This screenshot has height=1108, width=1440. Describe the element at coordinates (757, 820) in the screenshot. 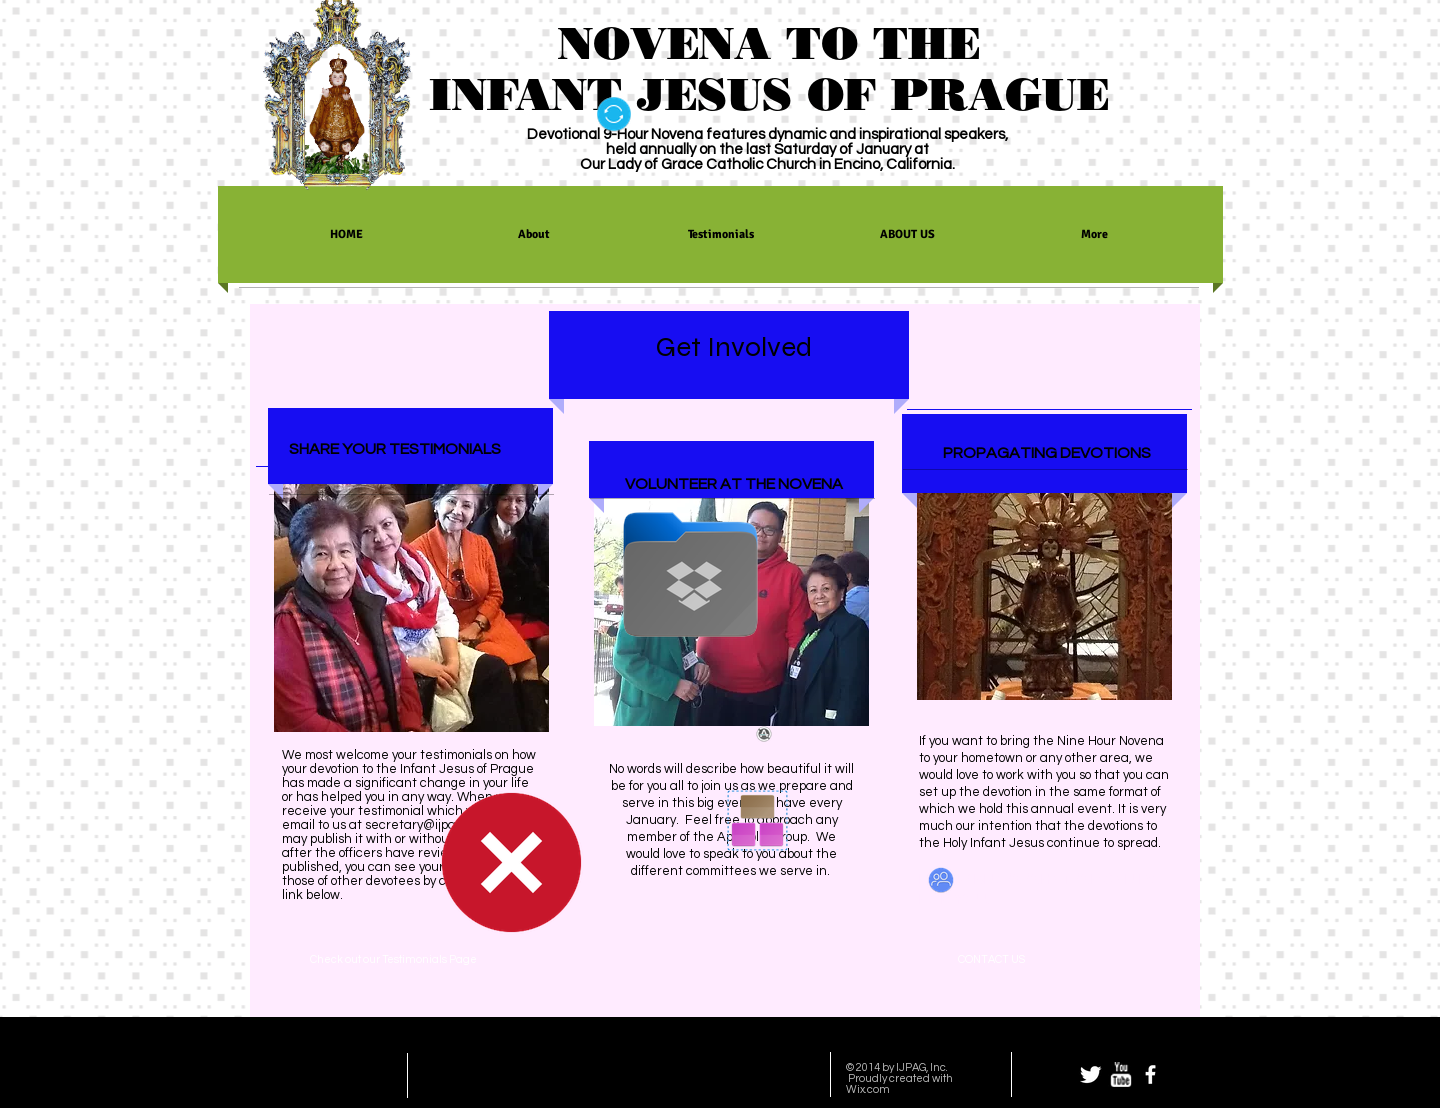

I see `select all items in the current view` at that location.